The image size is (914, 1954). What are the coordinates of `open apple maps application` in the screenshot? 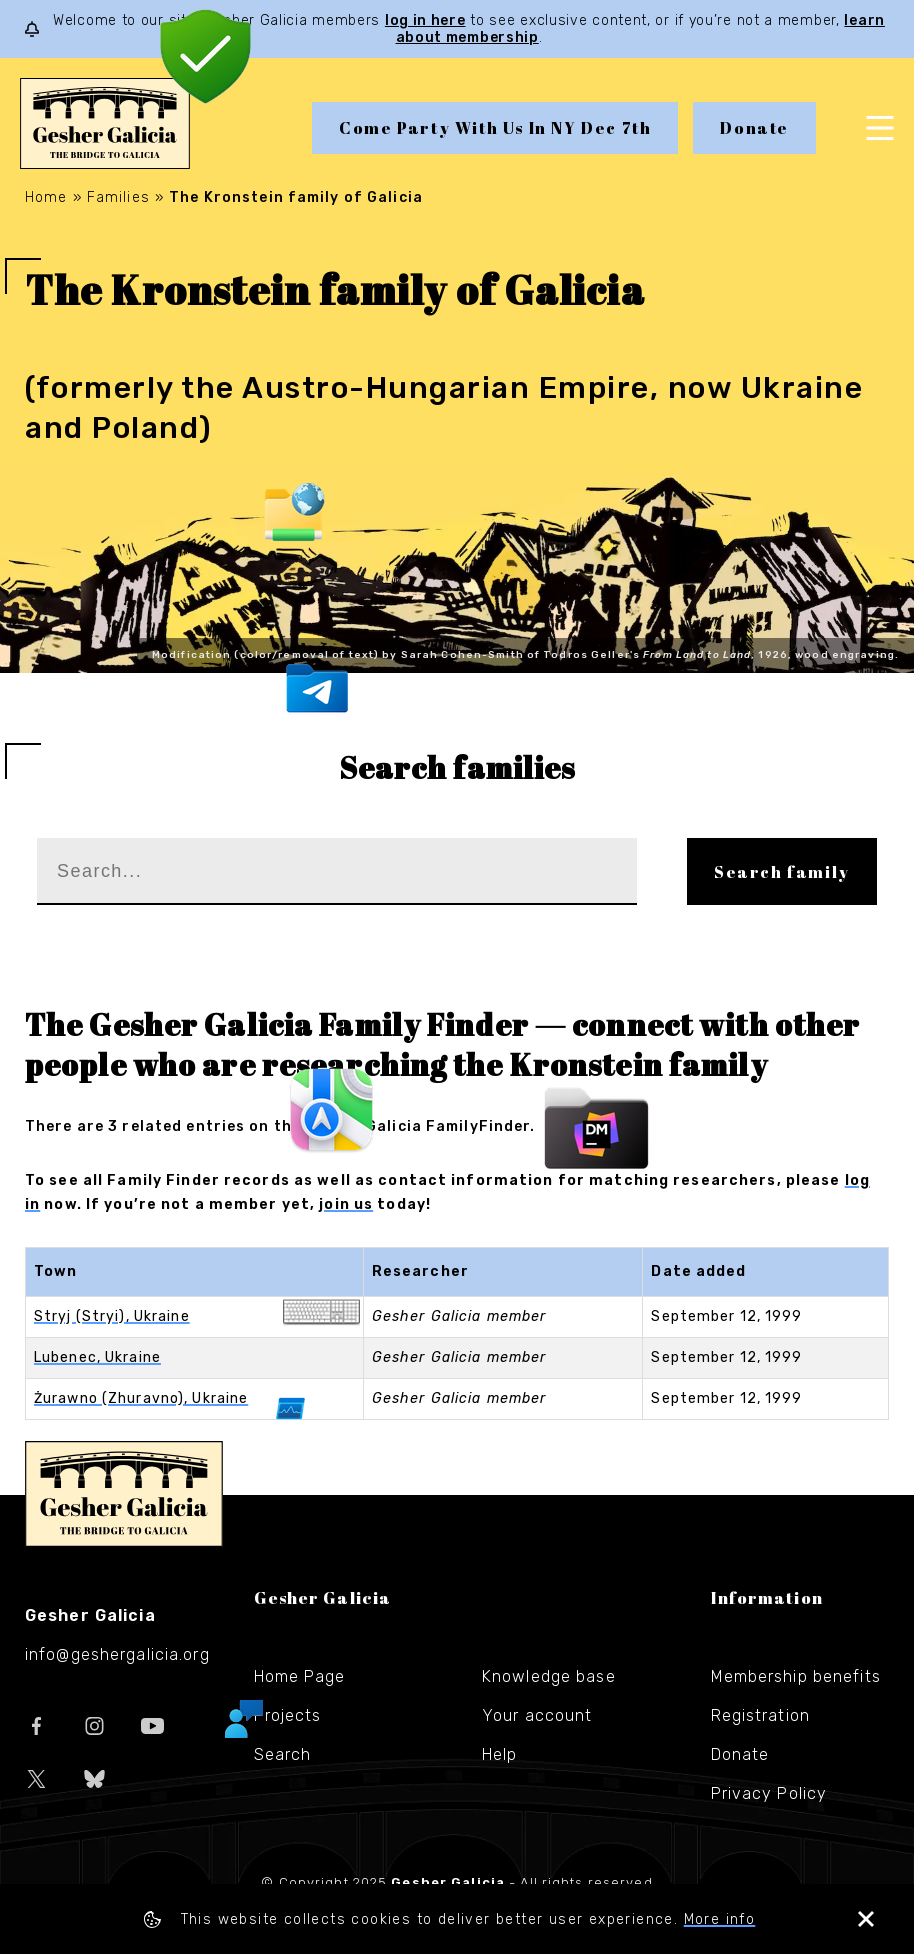 It's located at (331, 1109).